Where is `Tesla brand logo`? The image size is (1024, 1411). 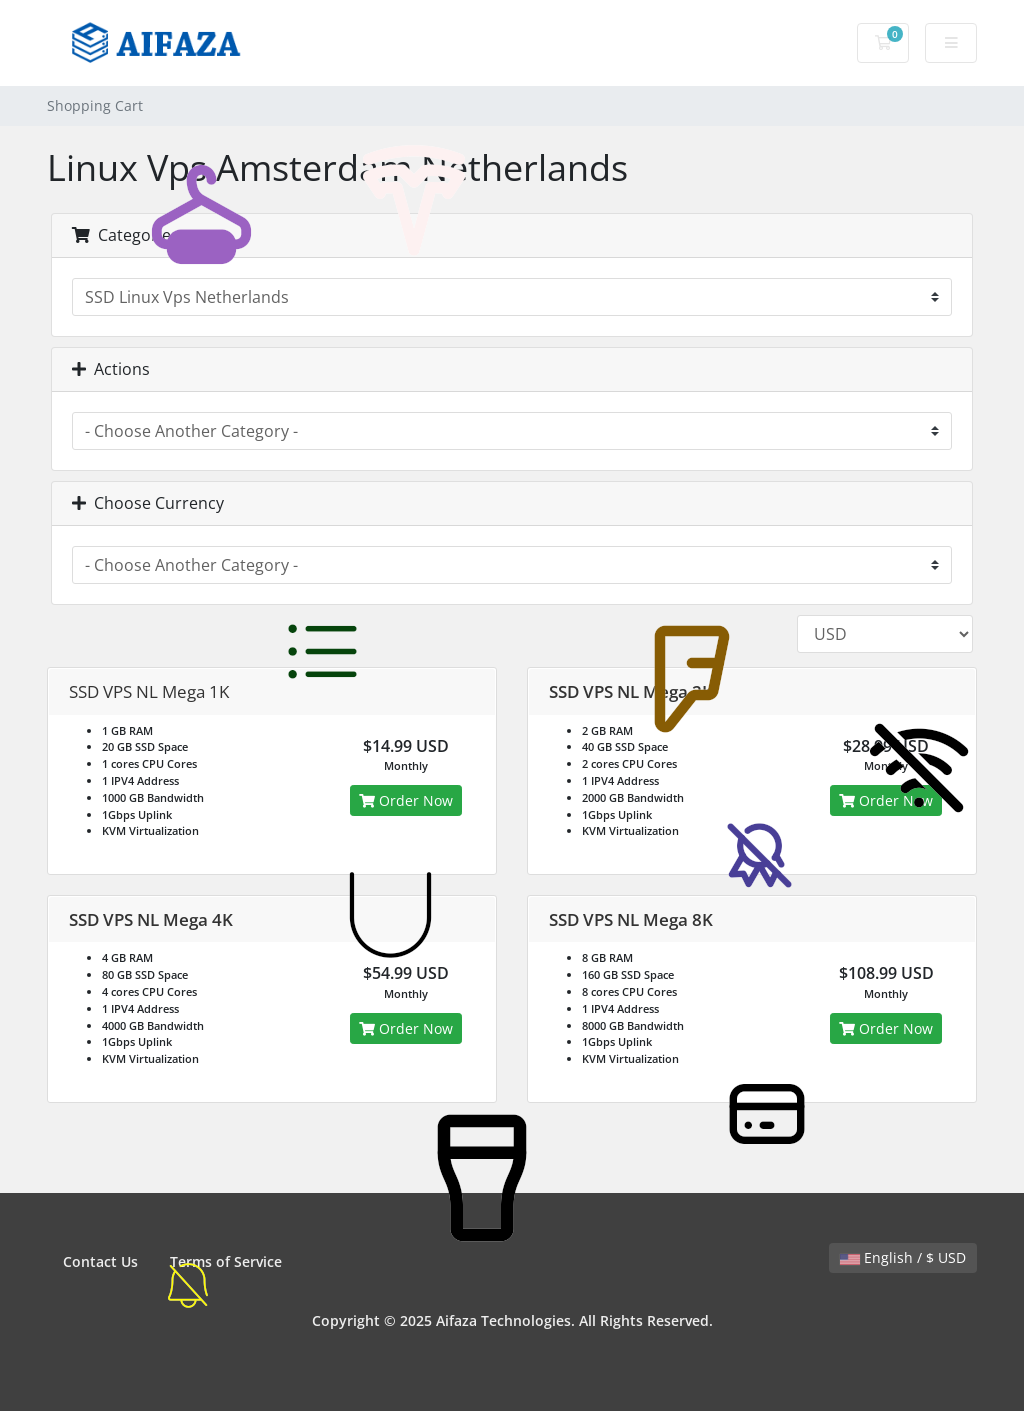
Tesla brand logo is located at coordinates (414, 199).